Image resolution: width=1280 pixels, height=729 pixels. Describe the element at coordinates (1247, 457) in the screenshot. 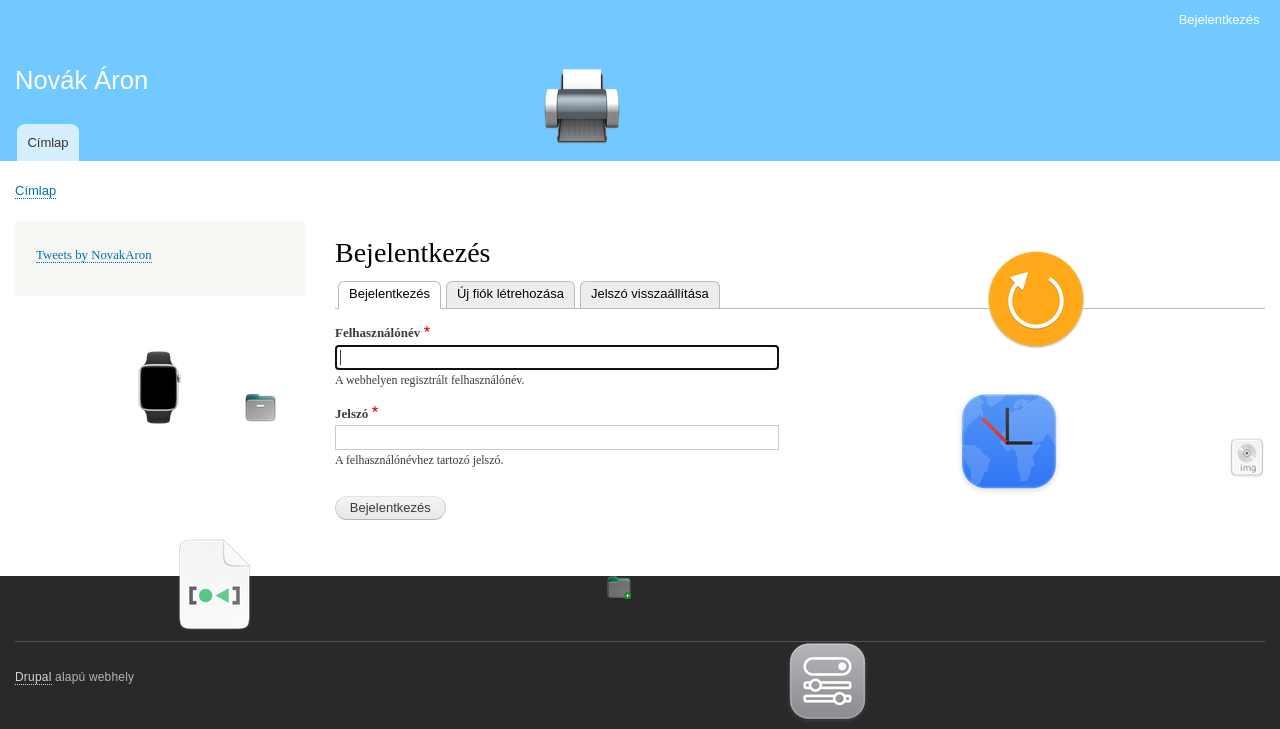

I see `a raw disk image file` at that location.